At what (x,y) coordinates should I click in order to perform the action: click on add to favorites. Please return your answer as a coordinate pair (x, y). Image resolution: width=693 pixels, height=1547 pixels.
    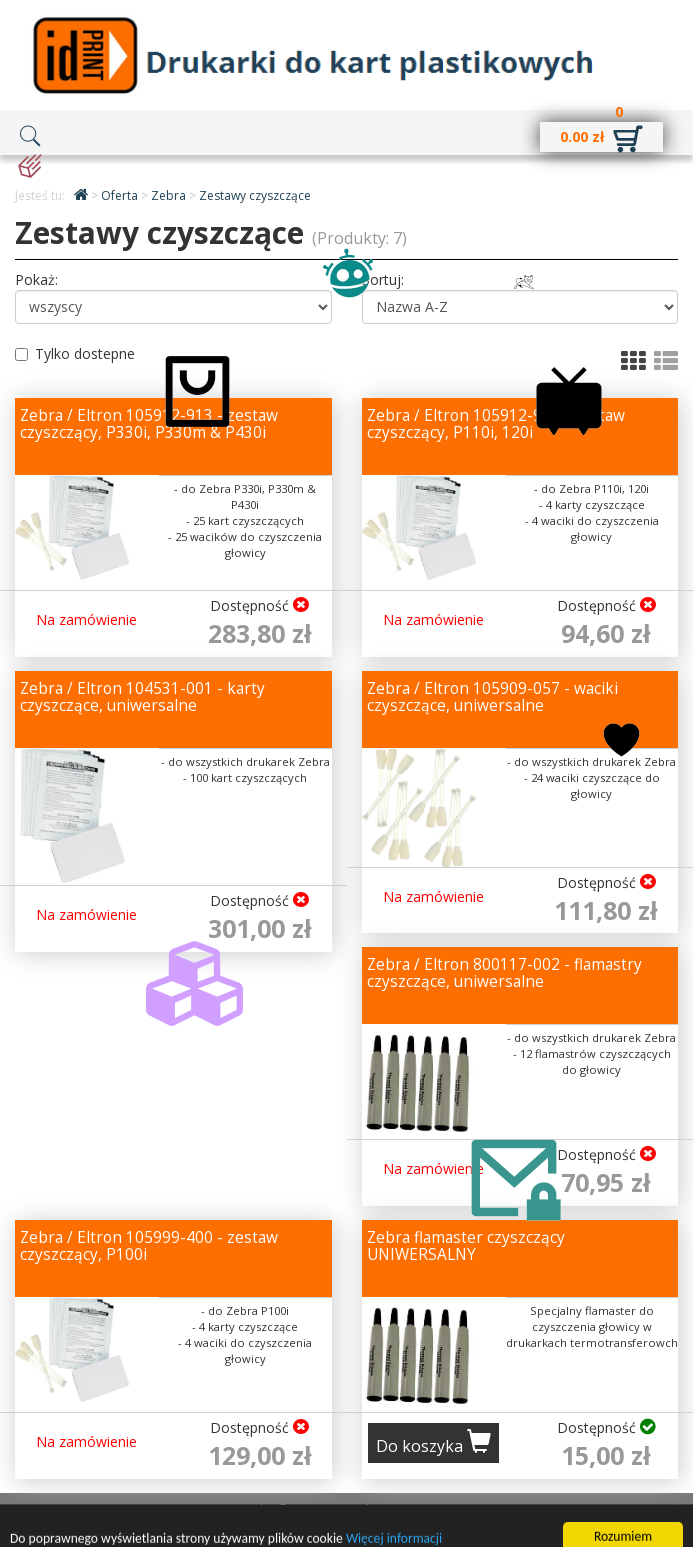
    Looking at the image, I should click on (621, 739).